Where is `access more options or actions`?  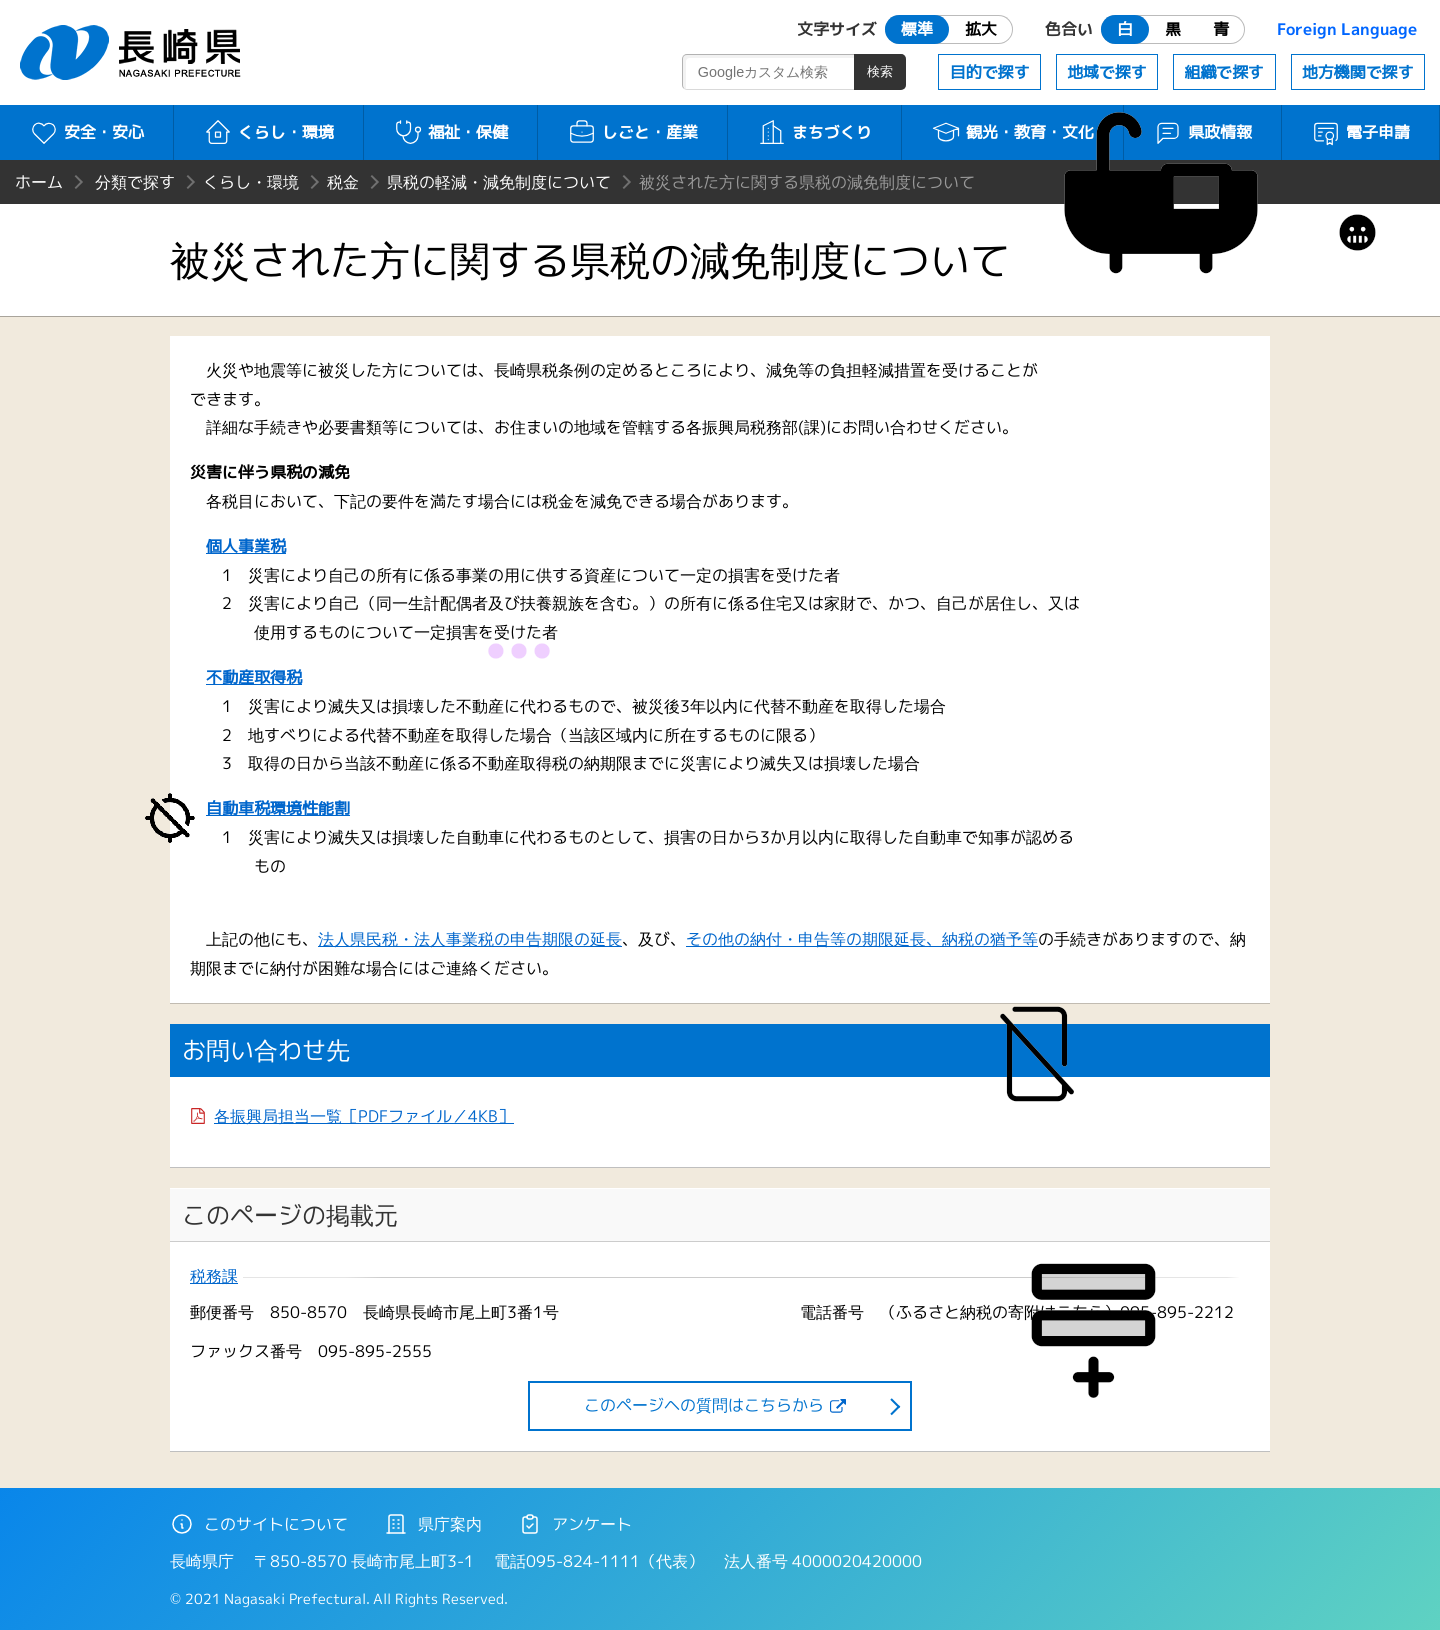 access more options or actions is located at coordinates (519, 651).